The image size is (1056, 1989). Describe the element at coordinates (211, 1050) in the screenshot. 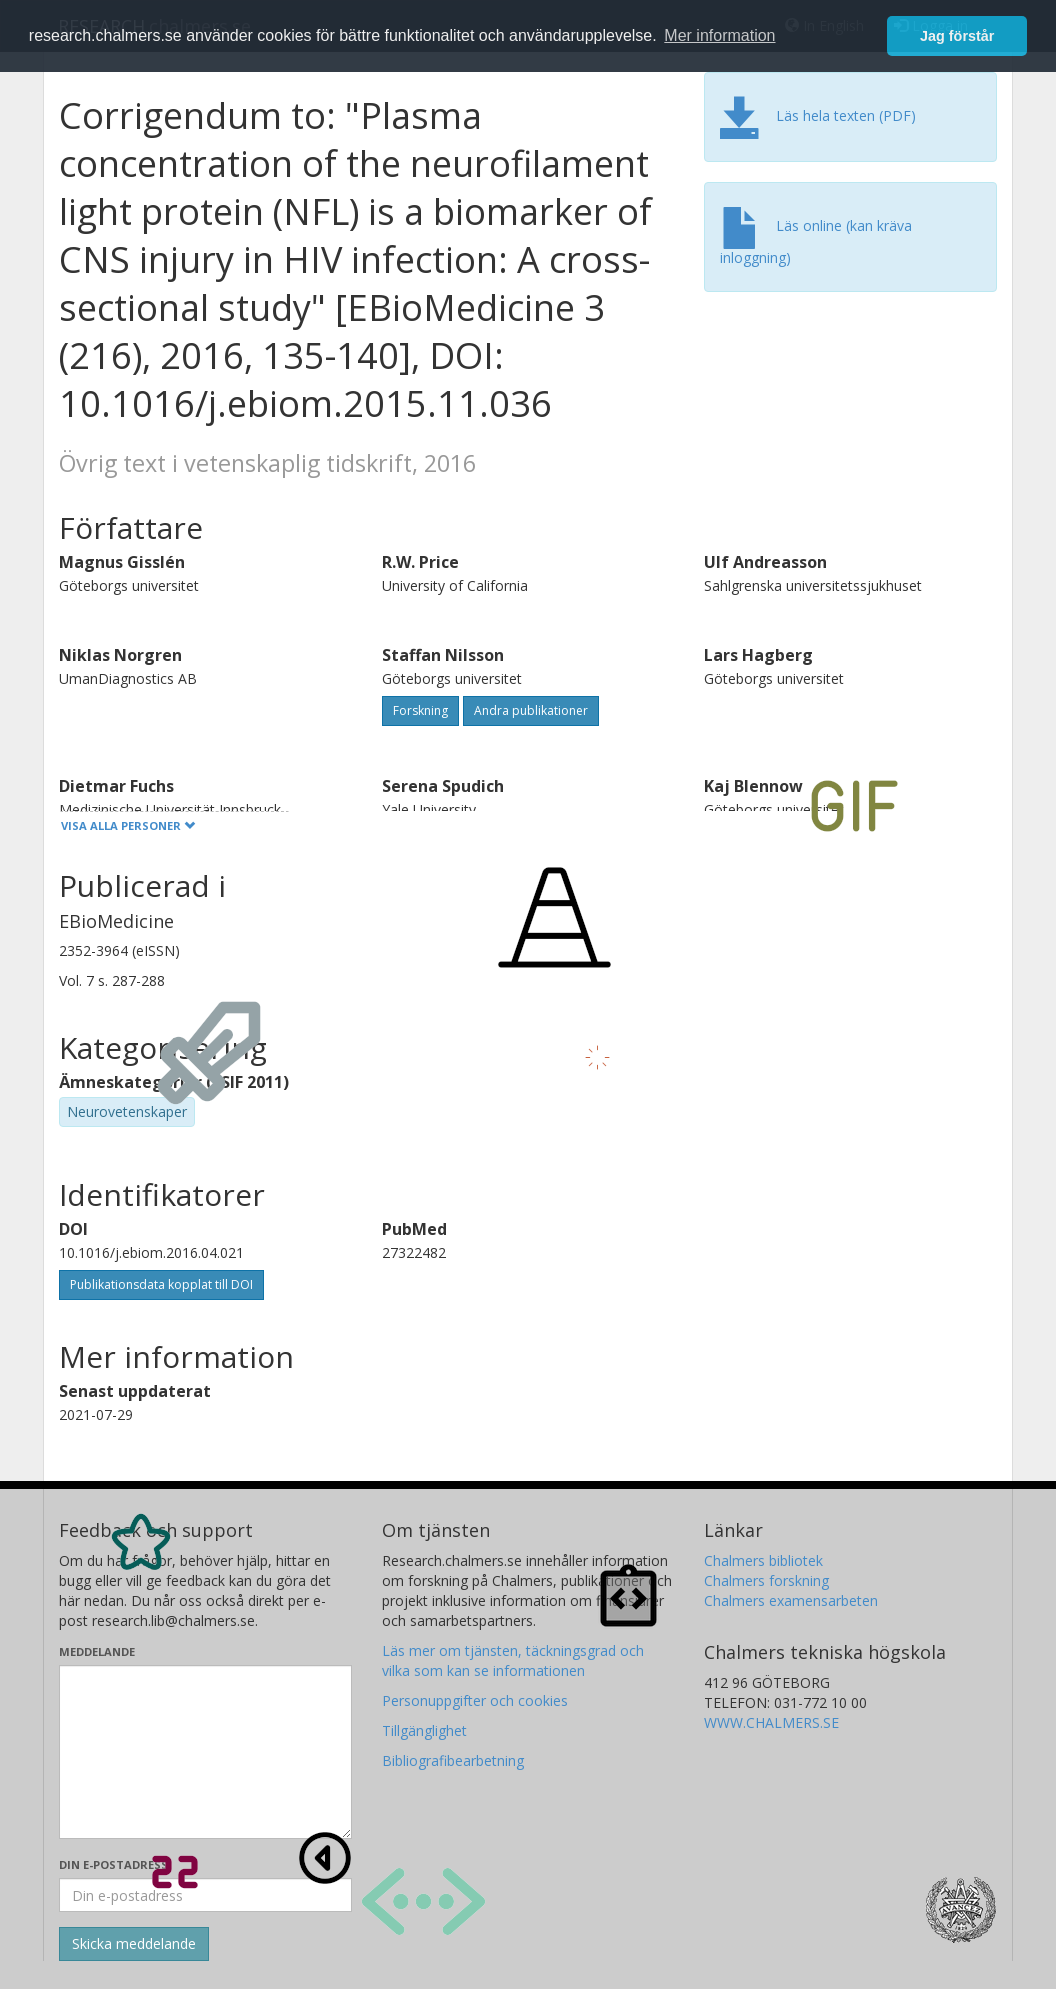

I see `access combat or battle features` at that location.